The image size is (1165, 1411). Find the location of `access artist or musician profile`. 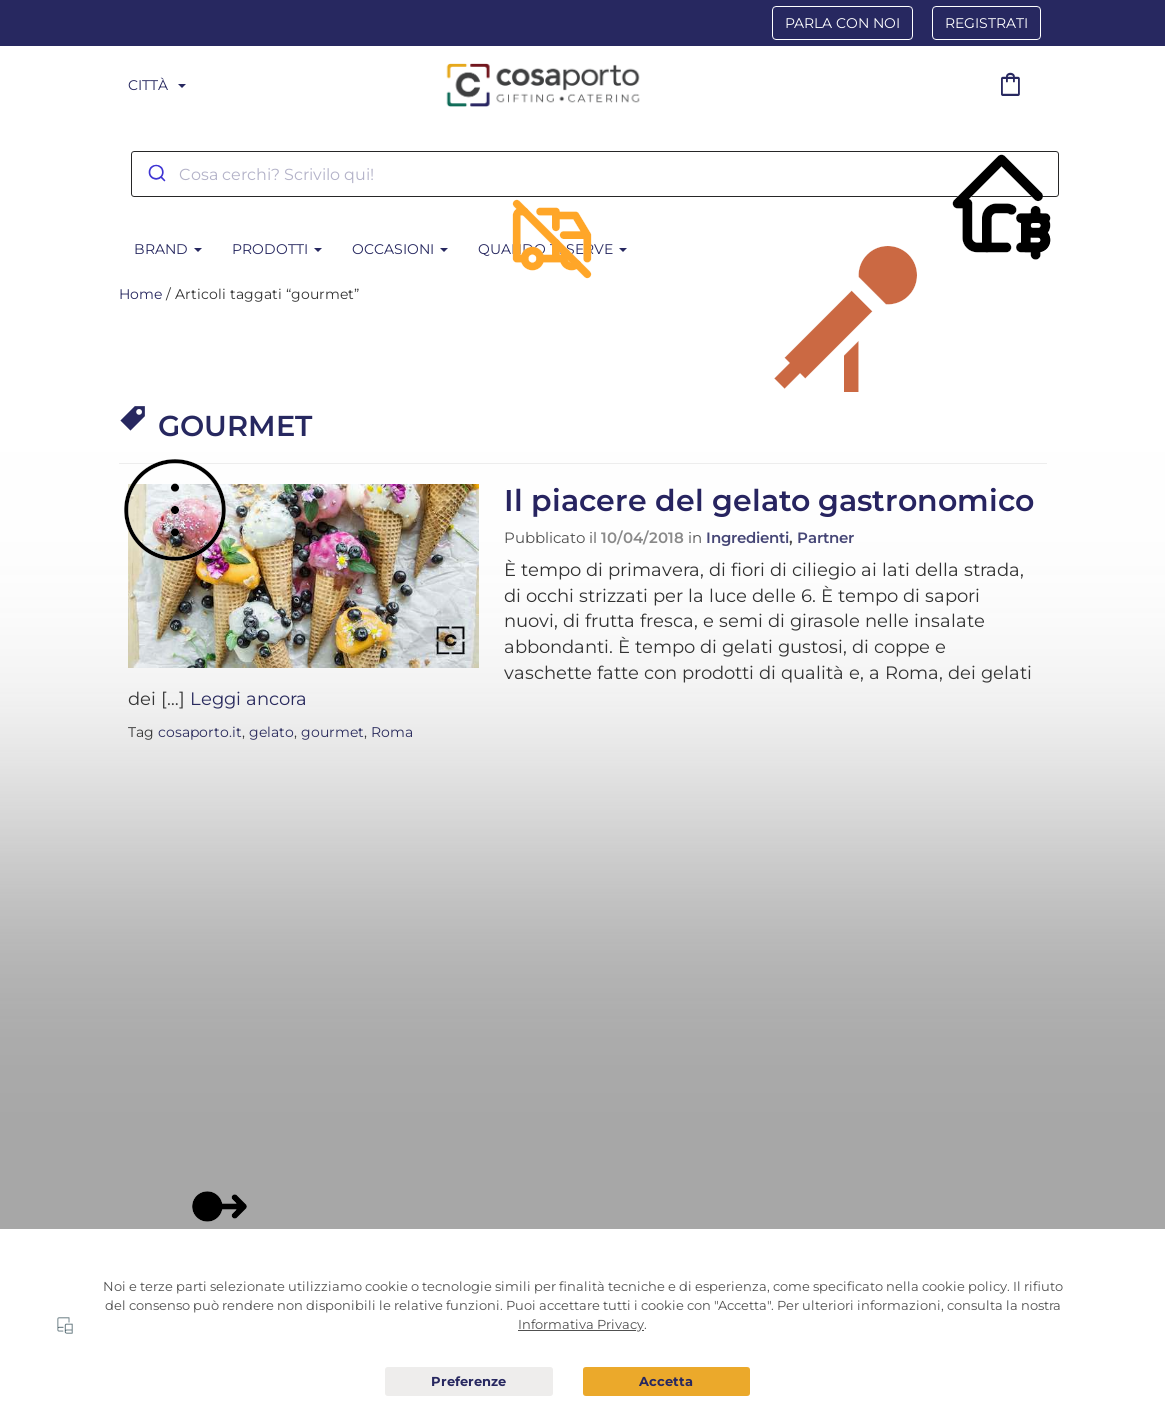

access artist or musician profile is located at coordinates (844, 319).